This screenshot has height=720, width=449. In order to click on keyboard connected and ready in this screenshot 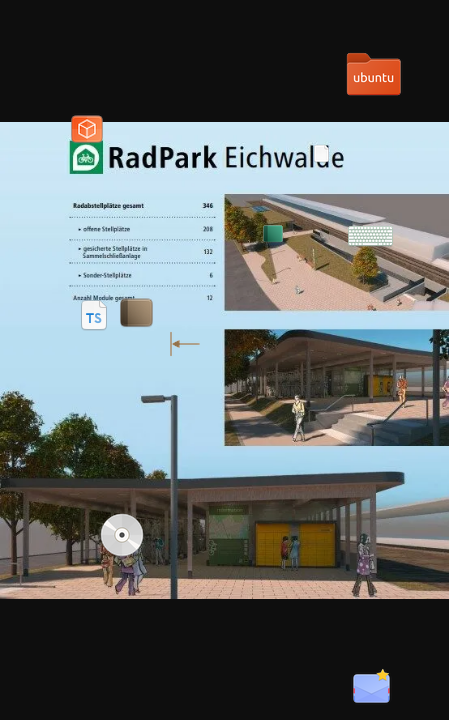, I will do `click(370, 236)`.